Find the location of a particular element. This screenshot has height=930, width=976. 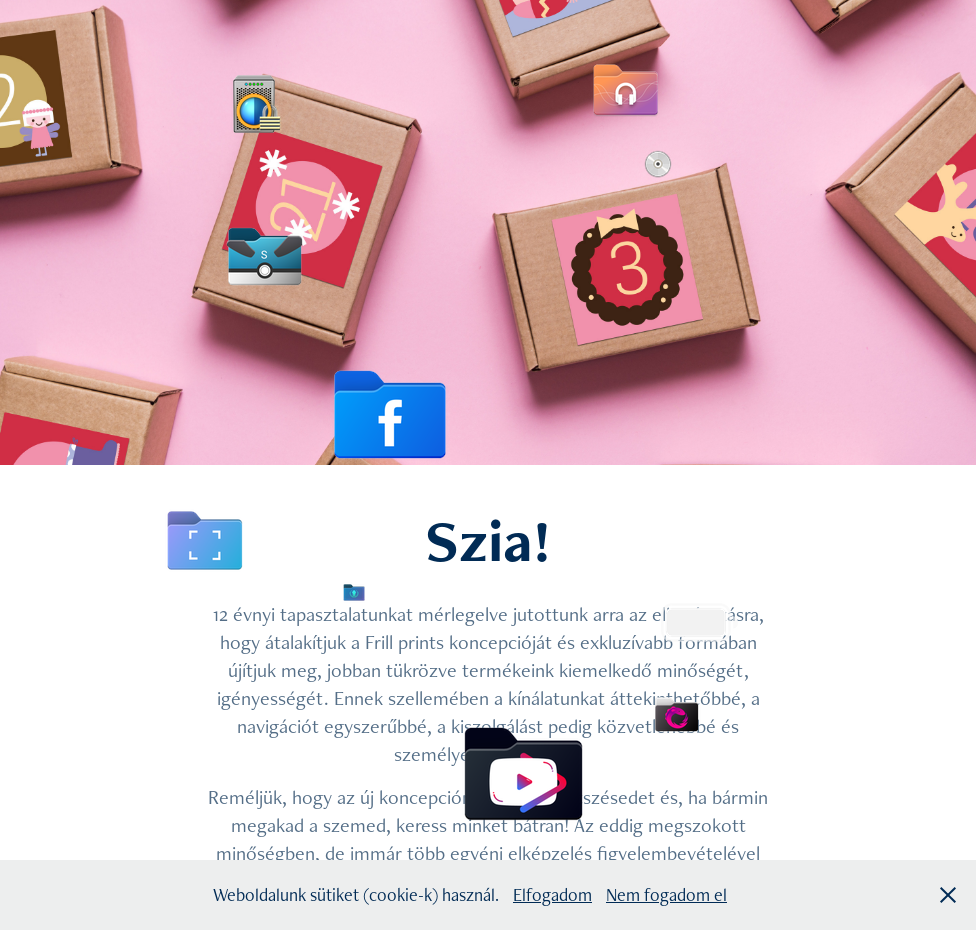

open audacity project files folder is located at coordinates (625, 91).